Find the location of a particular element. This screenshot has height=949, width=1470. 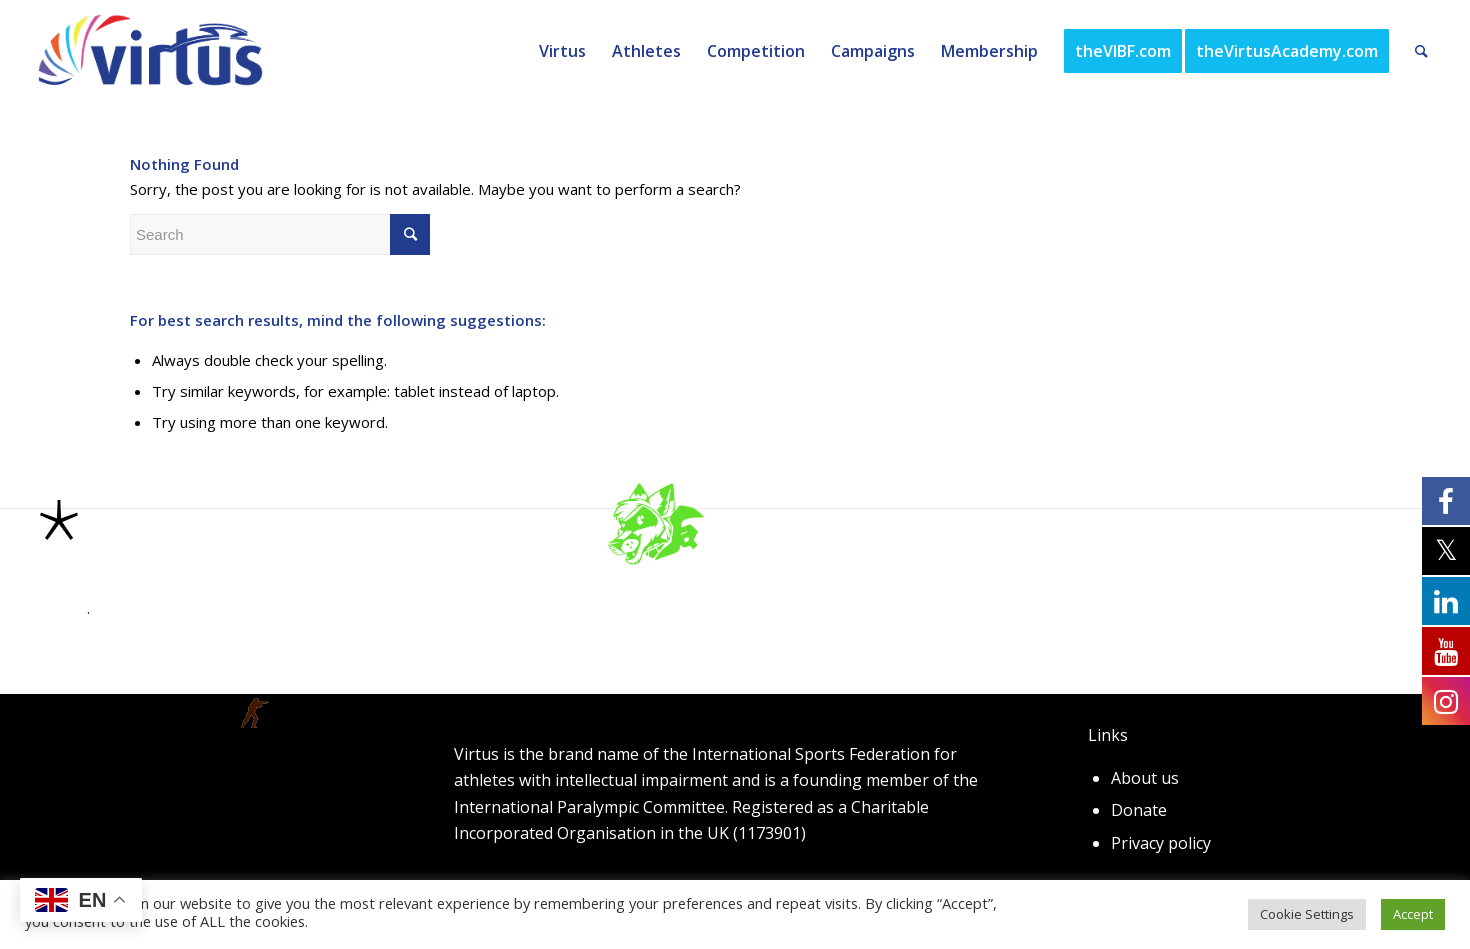

visit furaffinity website is located at coordinates (656, 524).